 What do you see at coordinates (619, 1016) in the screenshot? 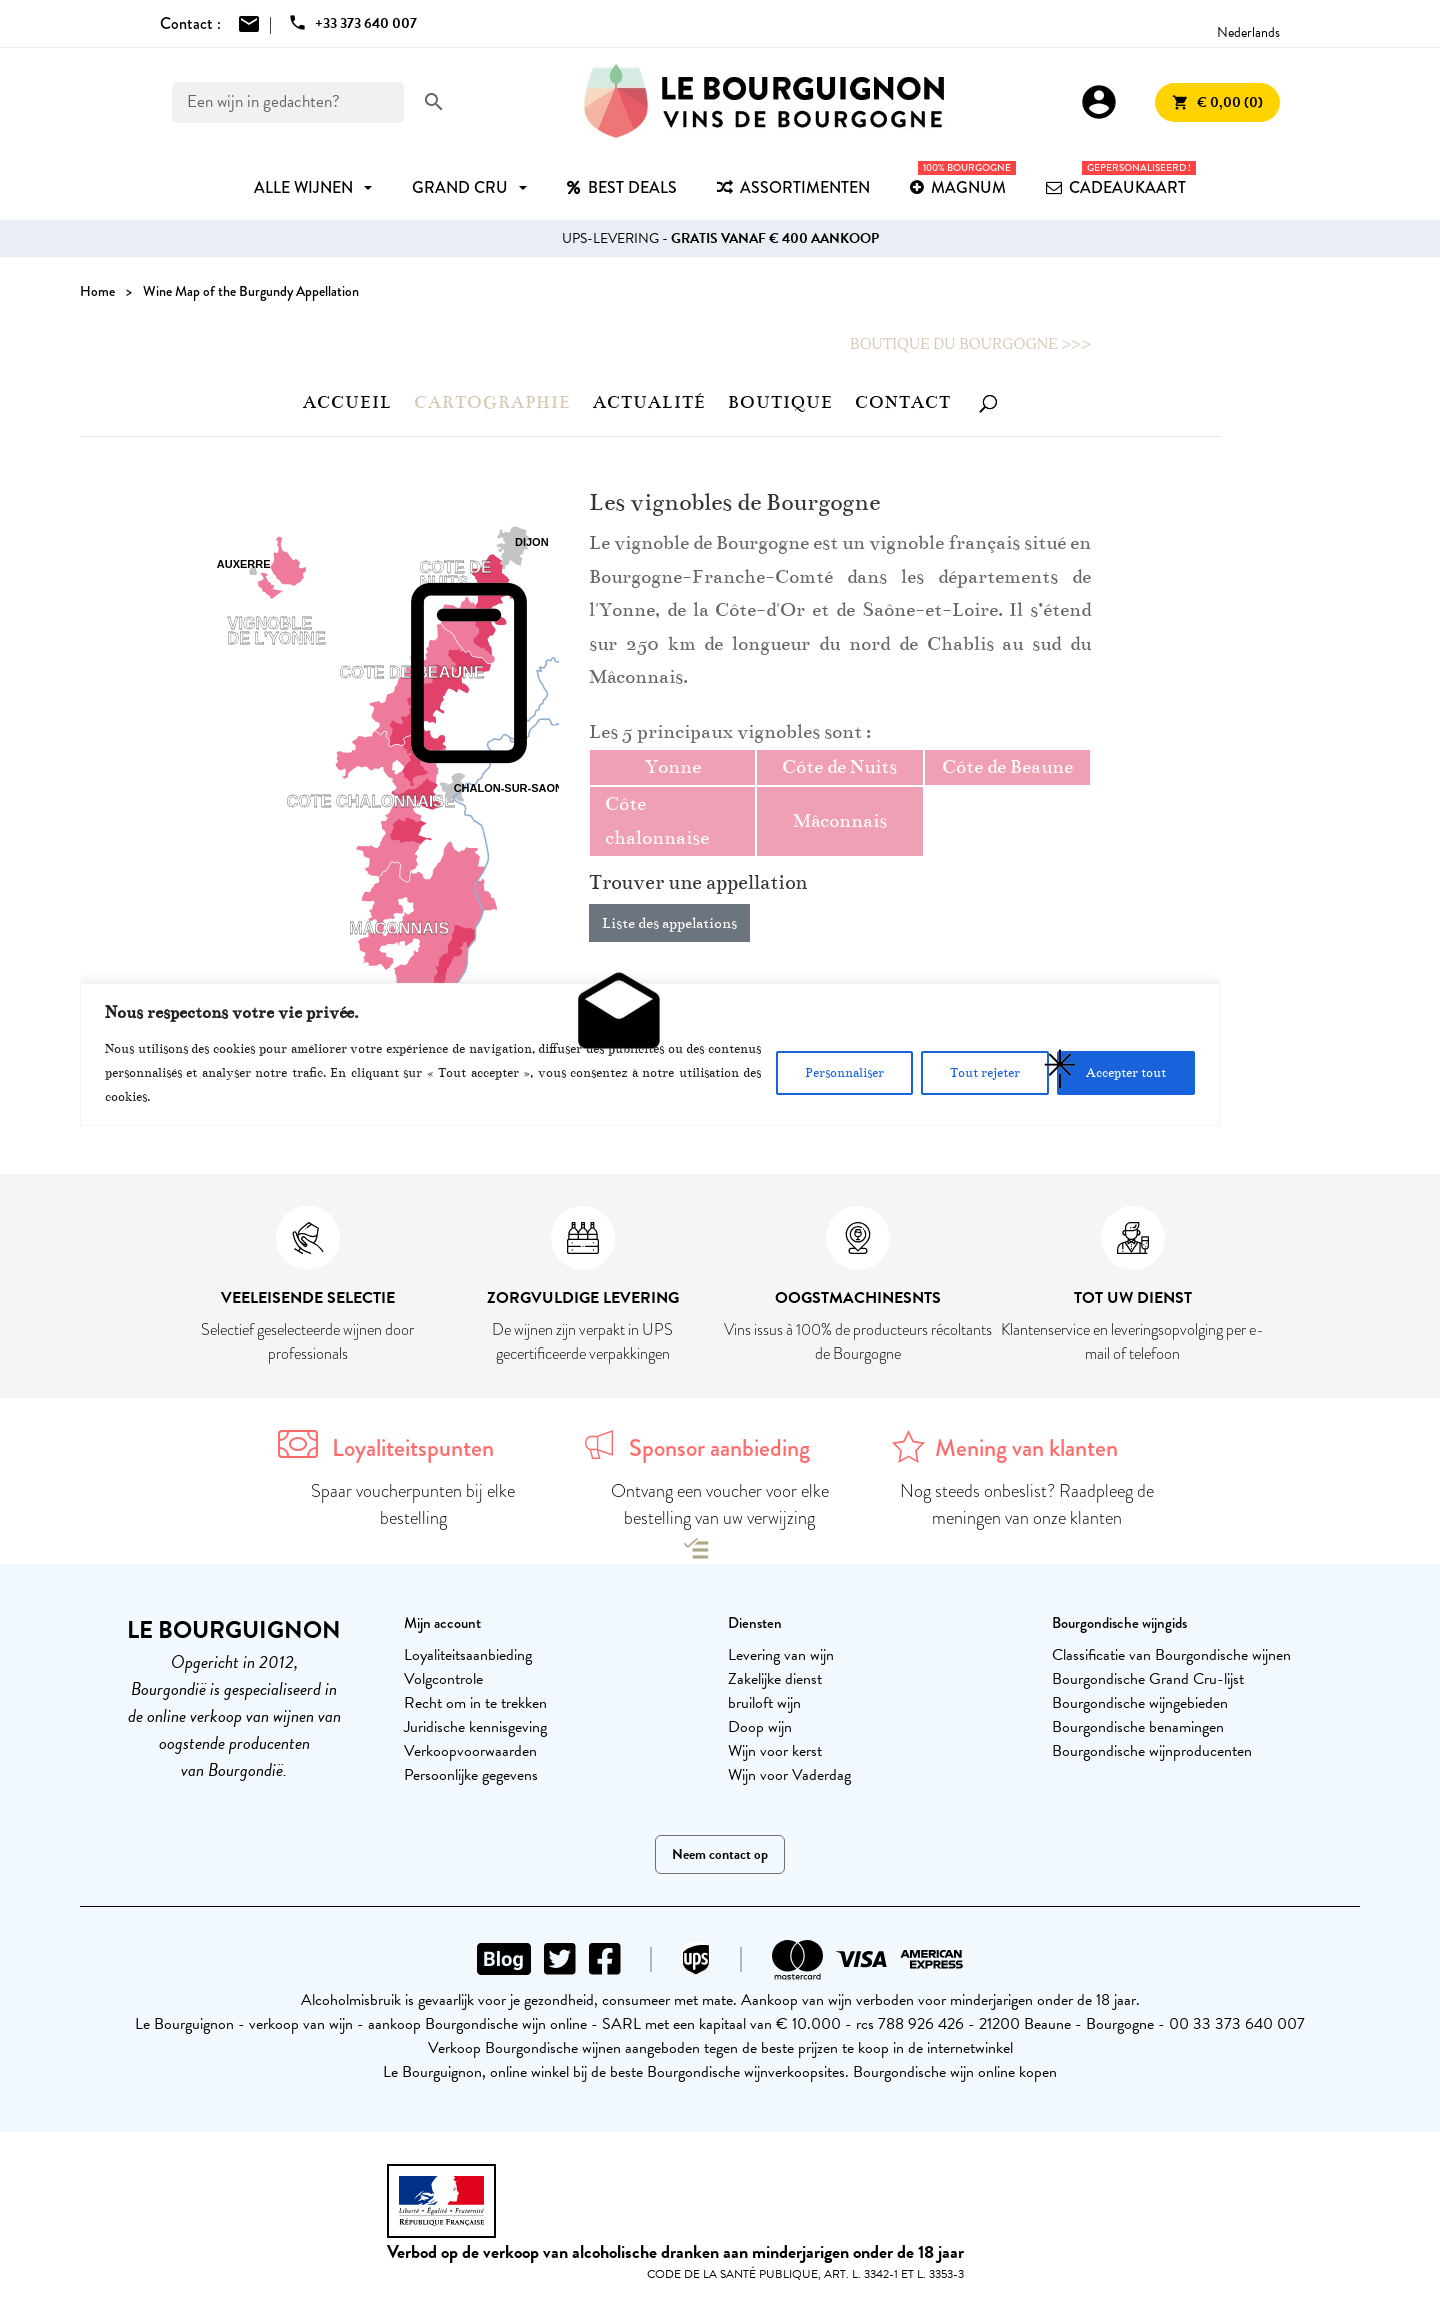
I see `view your draft messages` at bounding box center [619, 1016].